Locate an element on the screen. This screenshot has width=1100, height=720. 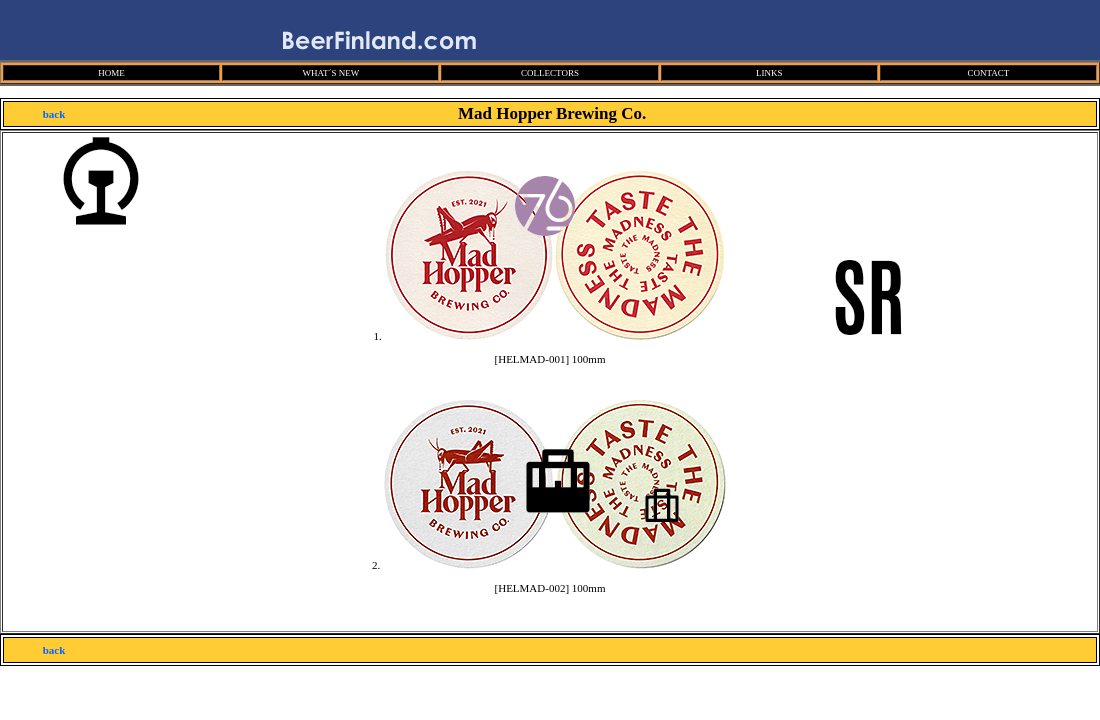
access work or business documents is located at coordinates (662, 507).